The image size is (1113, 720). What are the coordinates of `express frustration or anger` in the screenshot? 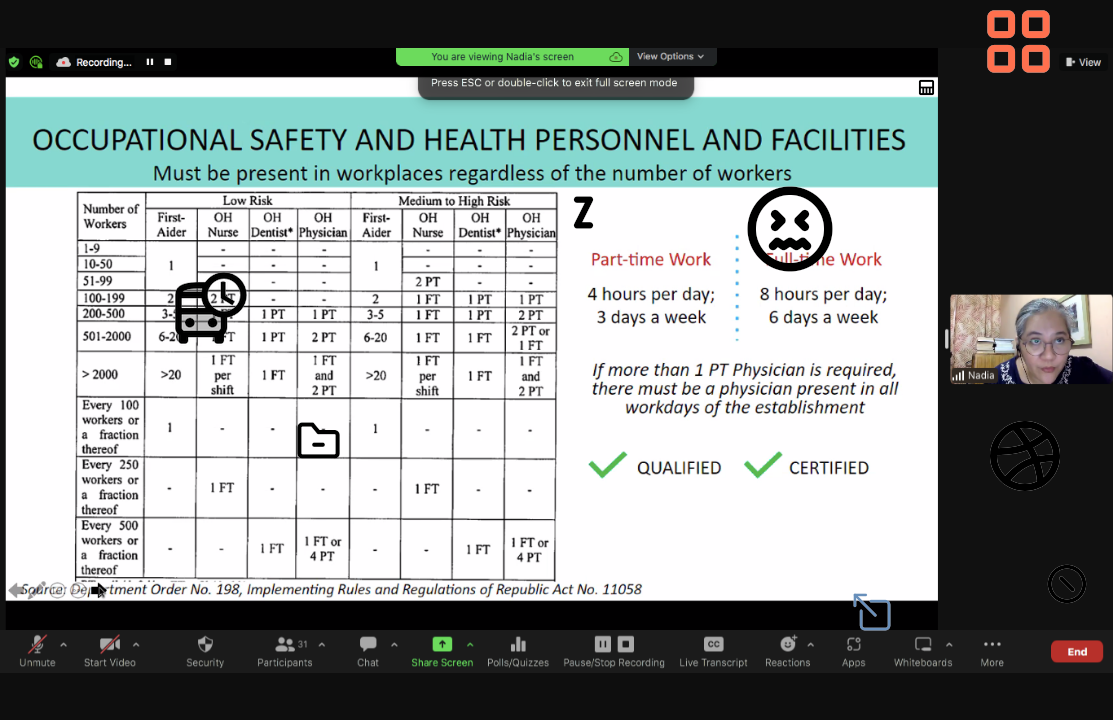 It's located at (790, 229).